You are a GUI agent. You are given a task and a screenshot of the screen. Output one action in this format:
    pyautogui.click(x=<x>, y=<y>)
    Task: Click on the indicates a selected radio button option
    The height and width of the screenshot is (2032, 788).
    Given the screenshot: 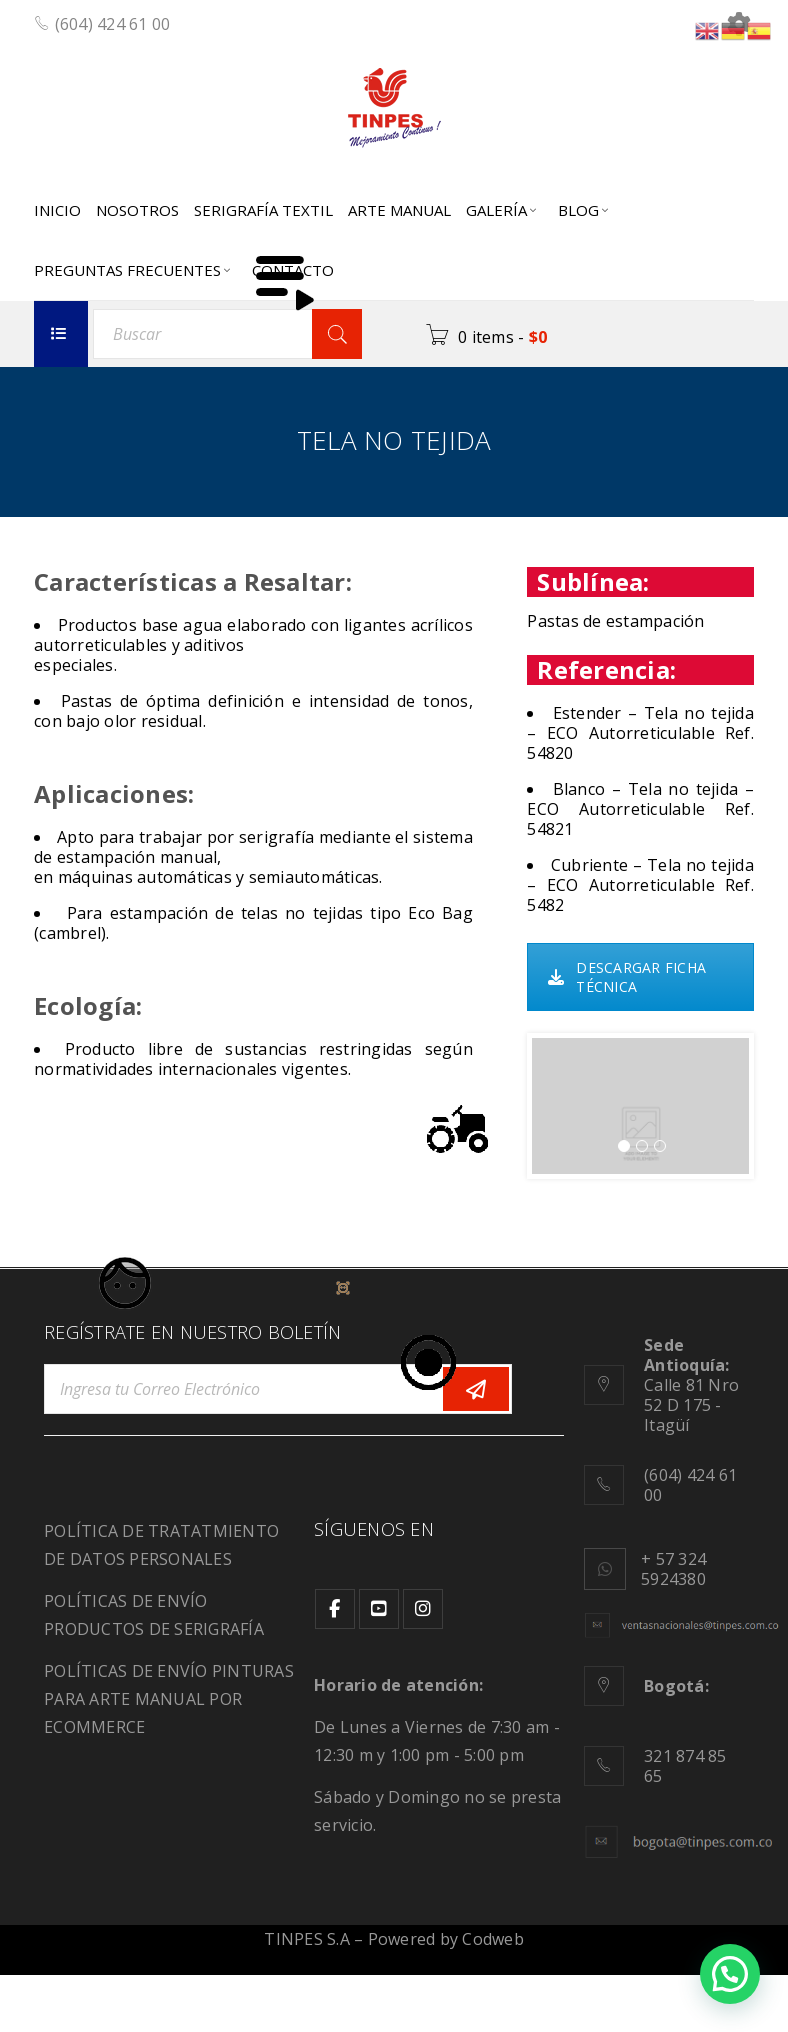 What is the action you would take?
    pyautogui.click(x=428, y=1362)
    